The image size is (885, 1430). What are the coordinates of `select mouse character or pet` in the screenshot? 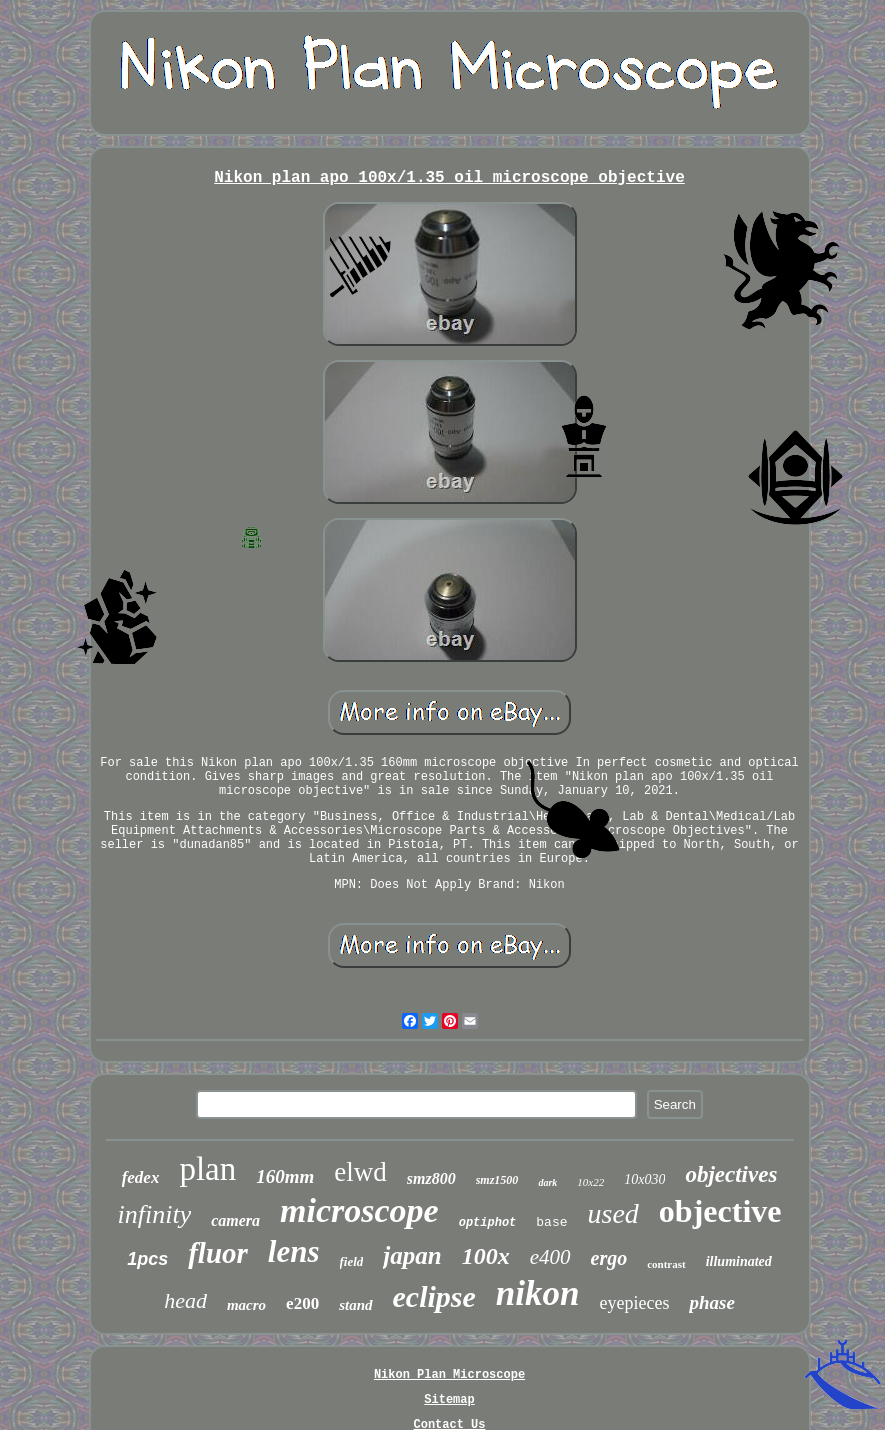 It's located at (574, 809).